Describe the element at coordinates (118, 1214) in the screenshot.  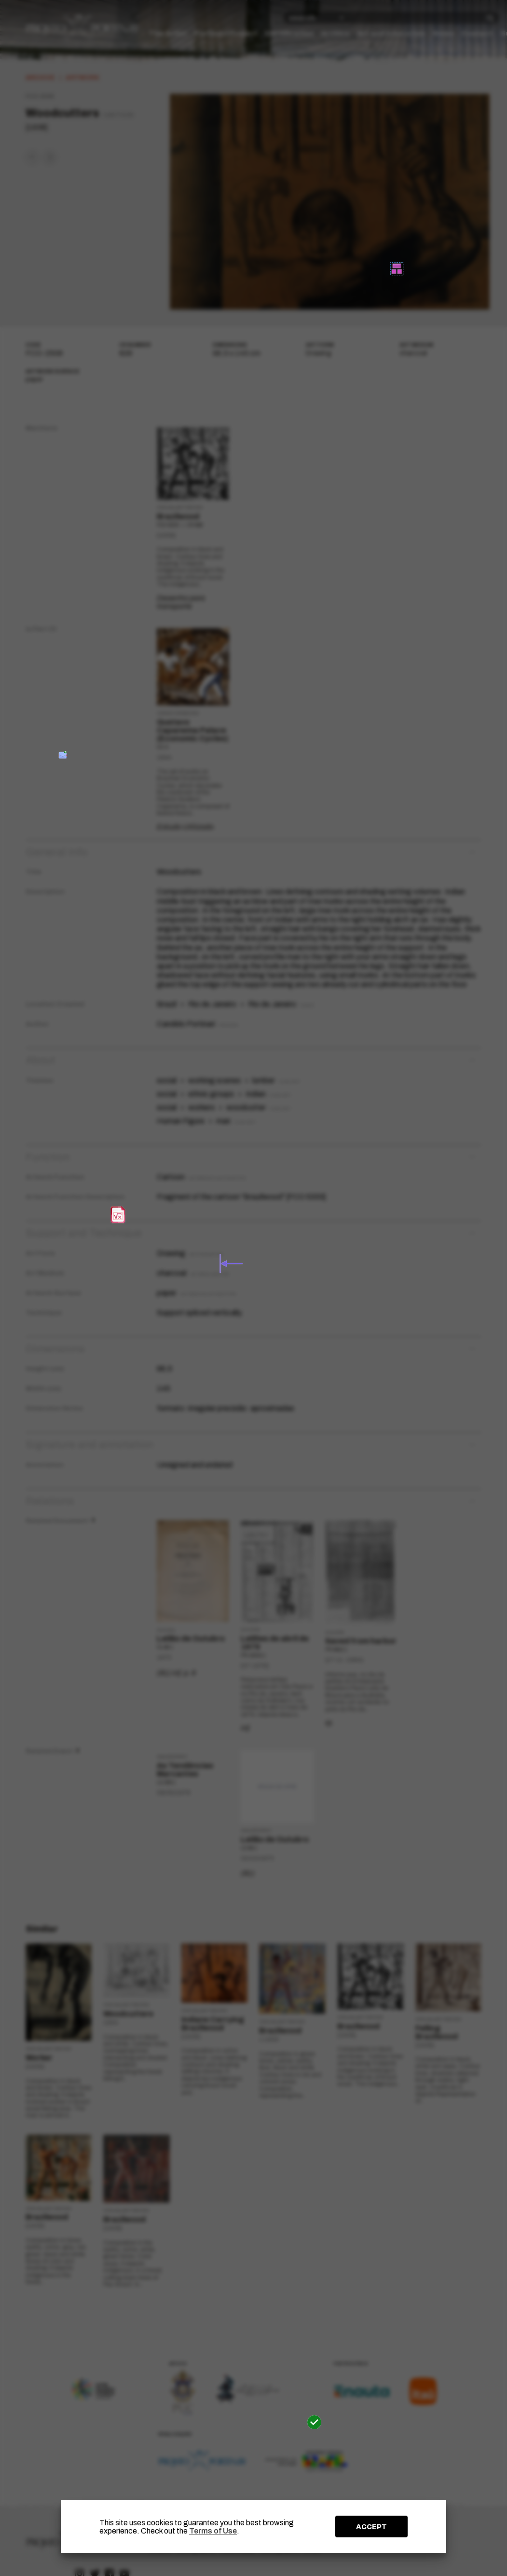
I see `libreoffice math formula file` at that location.